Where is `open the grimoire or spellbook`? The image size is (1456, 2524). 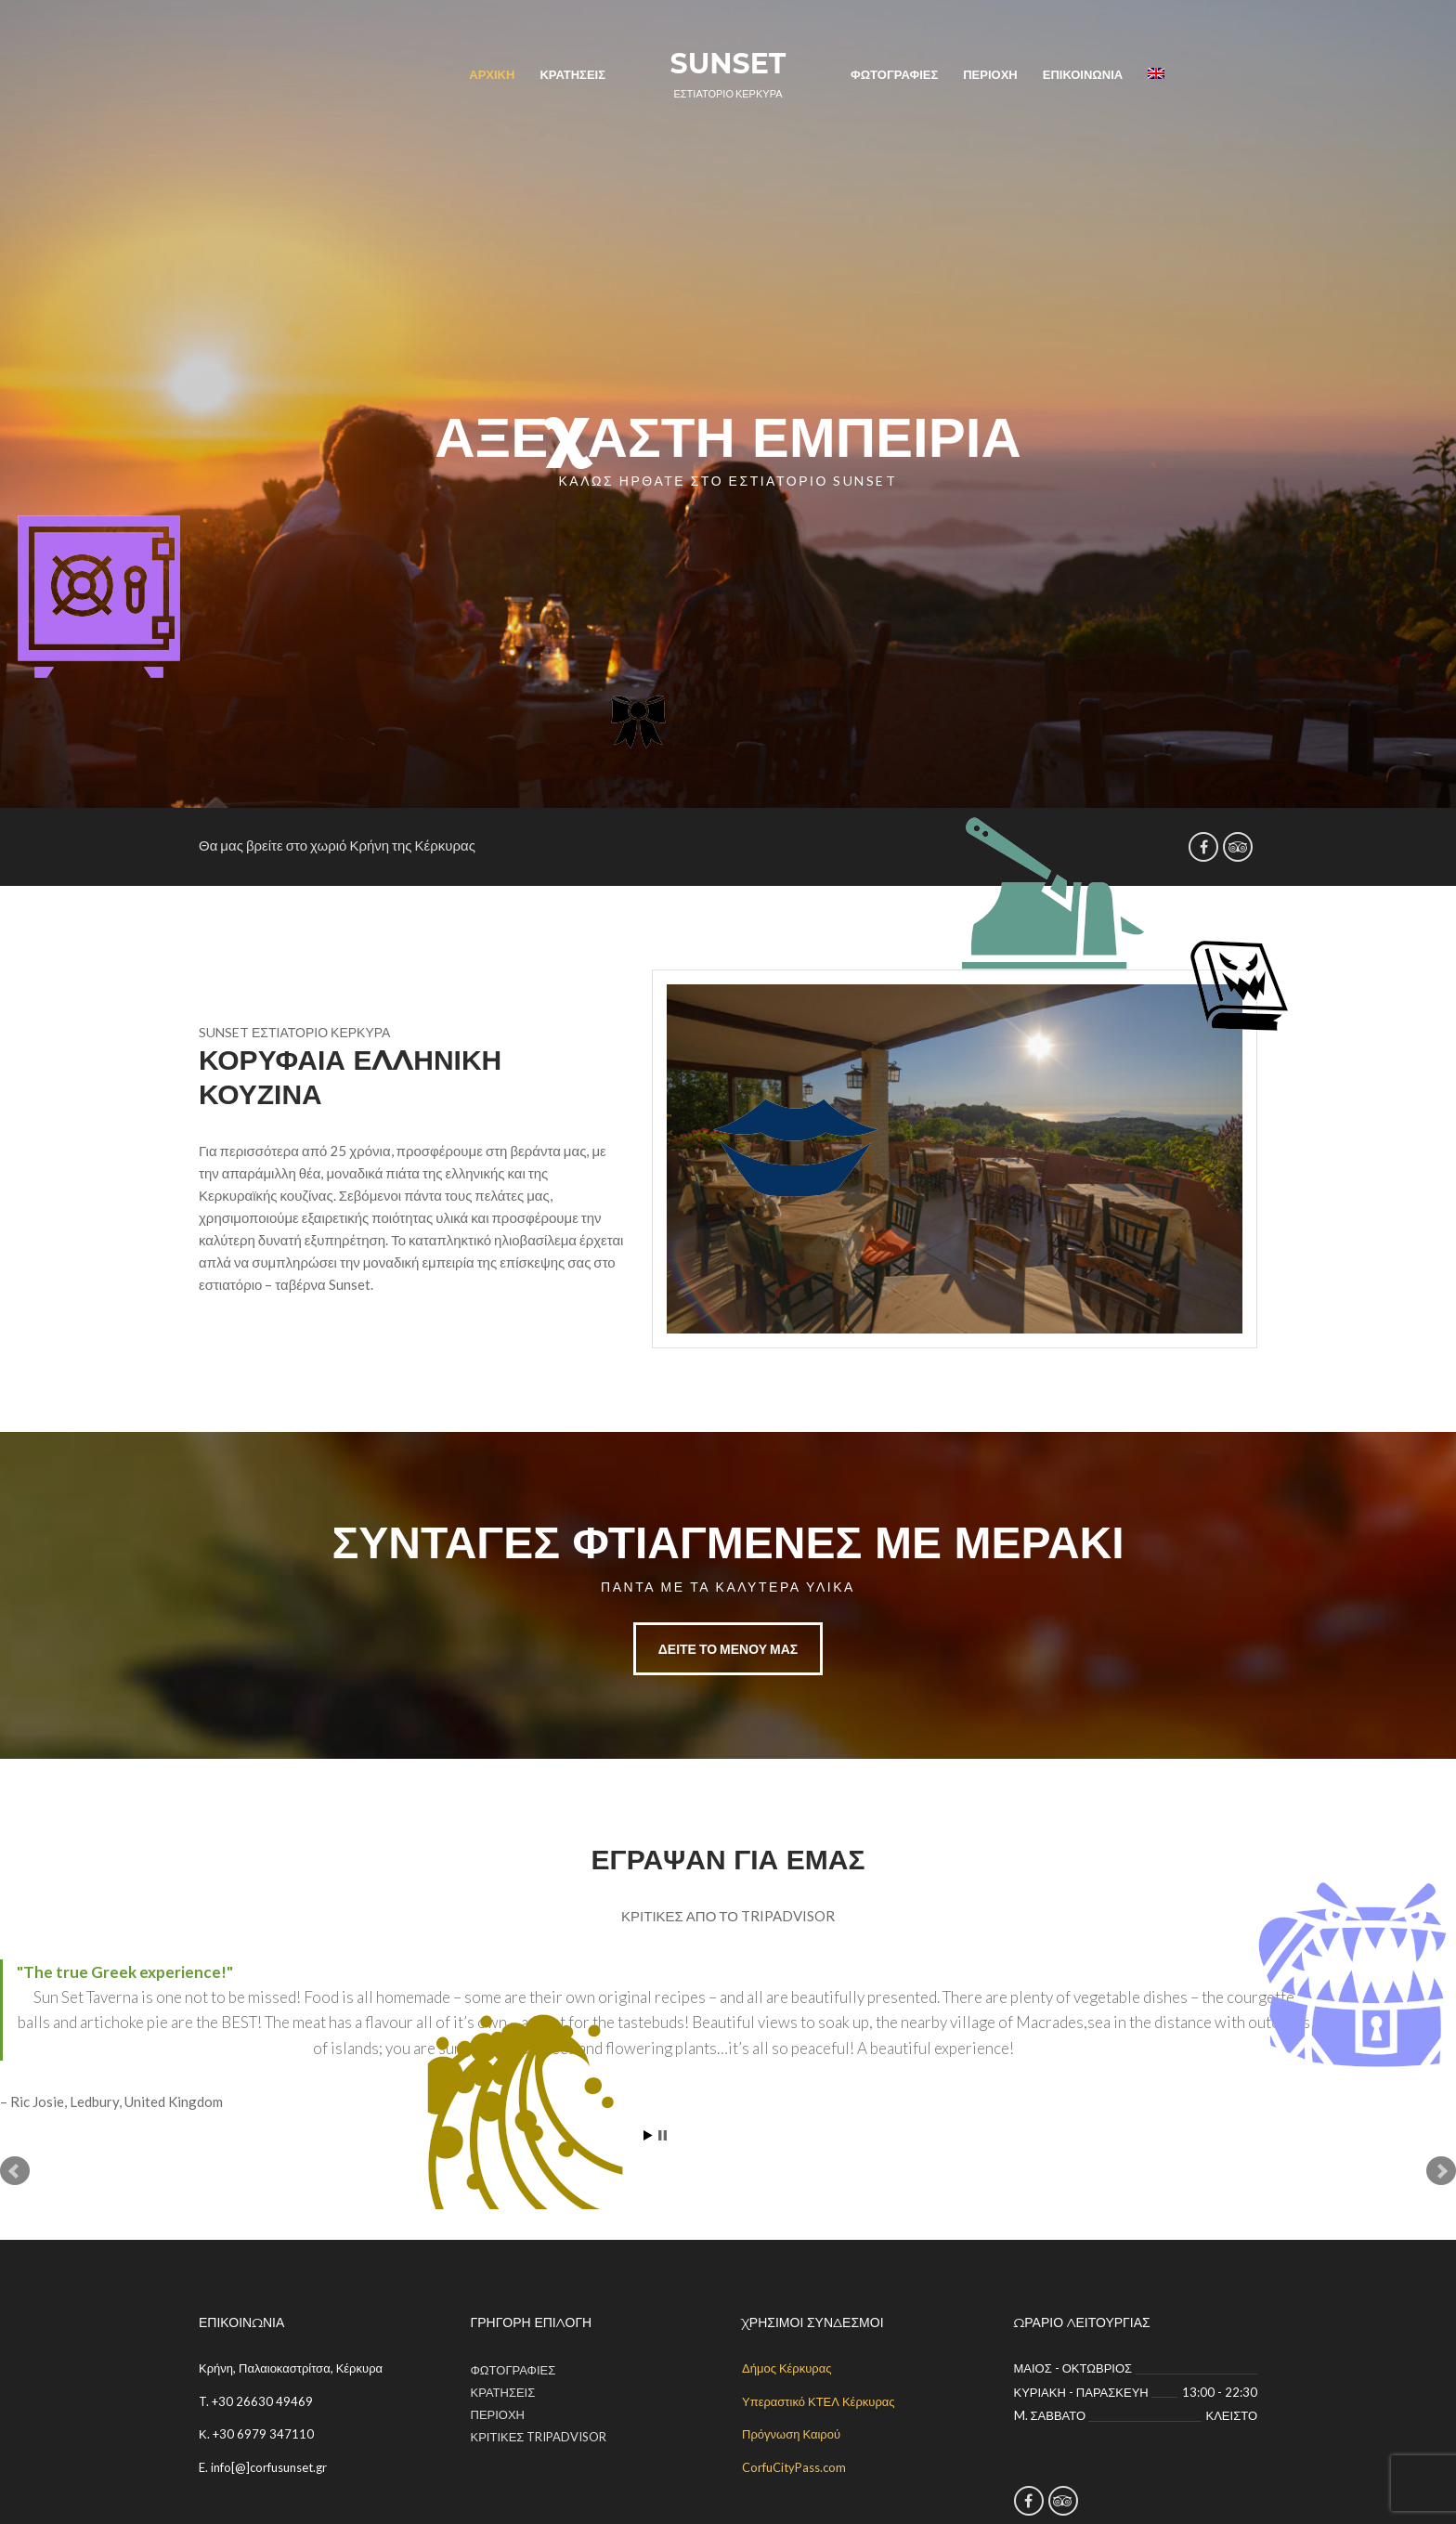
open the grimoire or spellbook is located at coordinates (1238, 987).